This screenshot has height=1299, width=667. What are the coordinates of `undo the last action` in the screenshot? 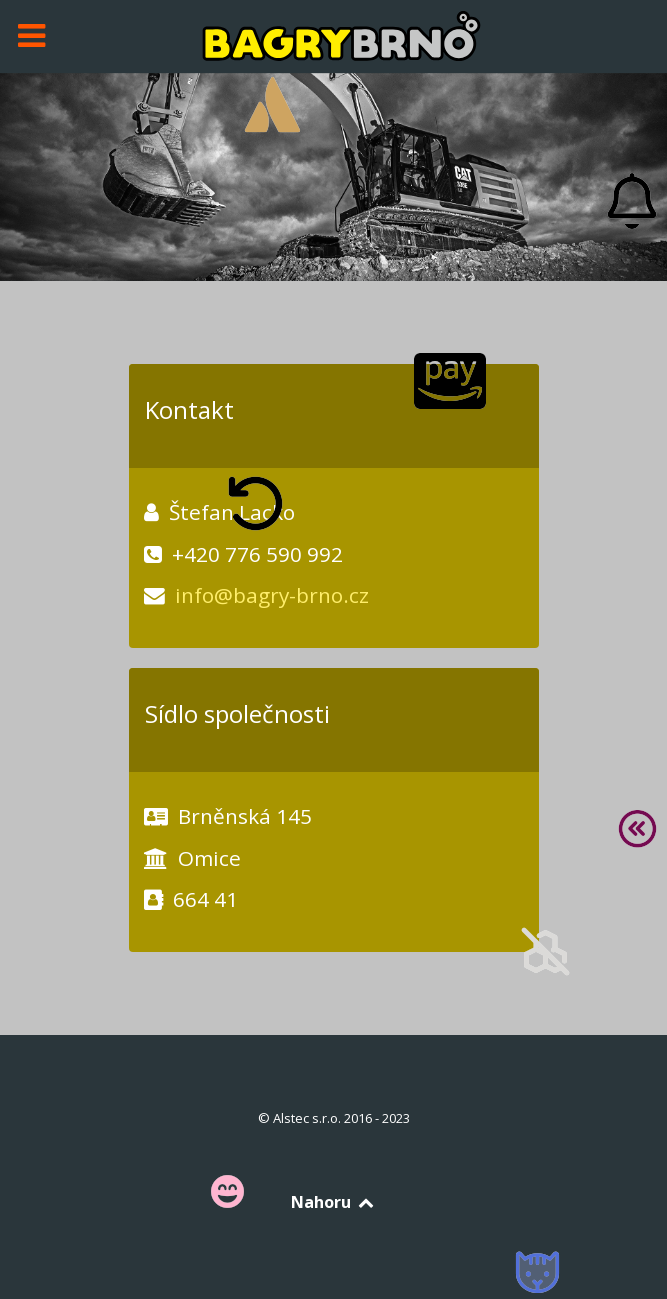 It's located at (255, 503).